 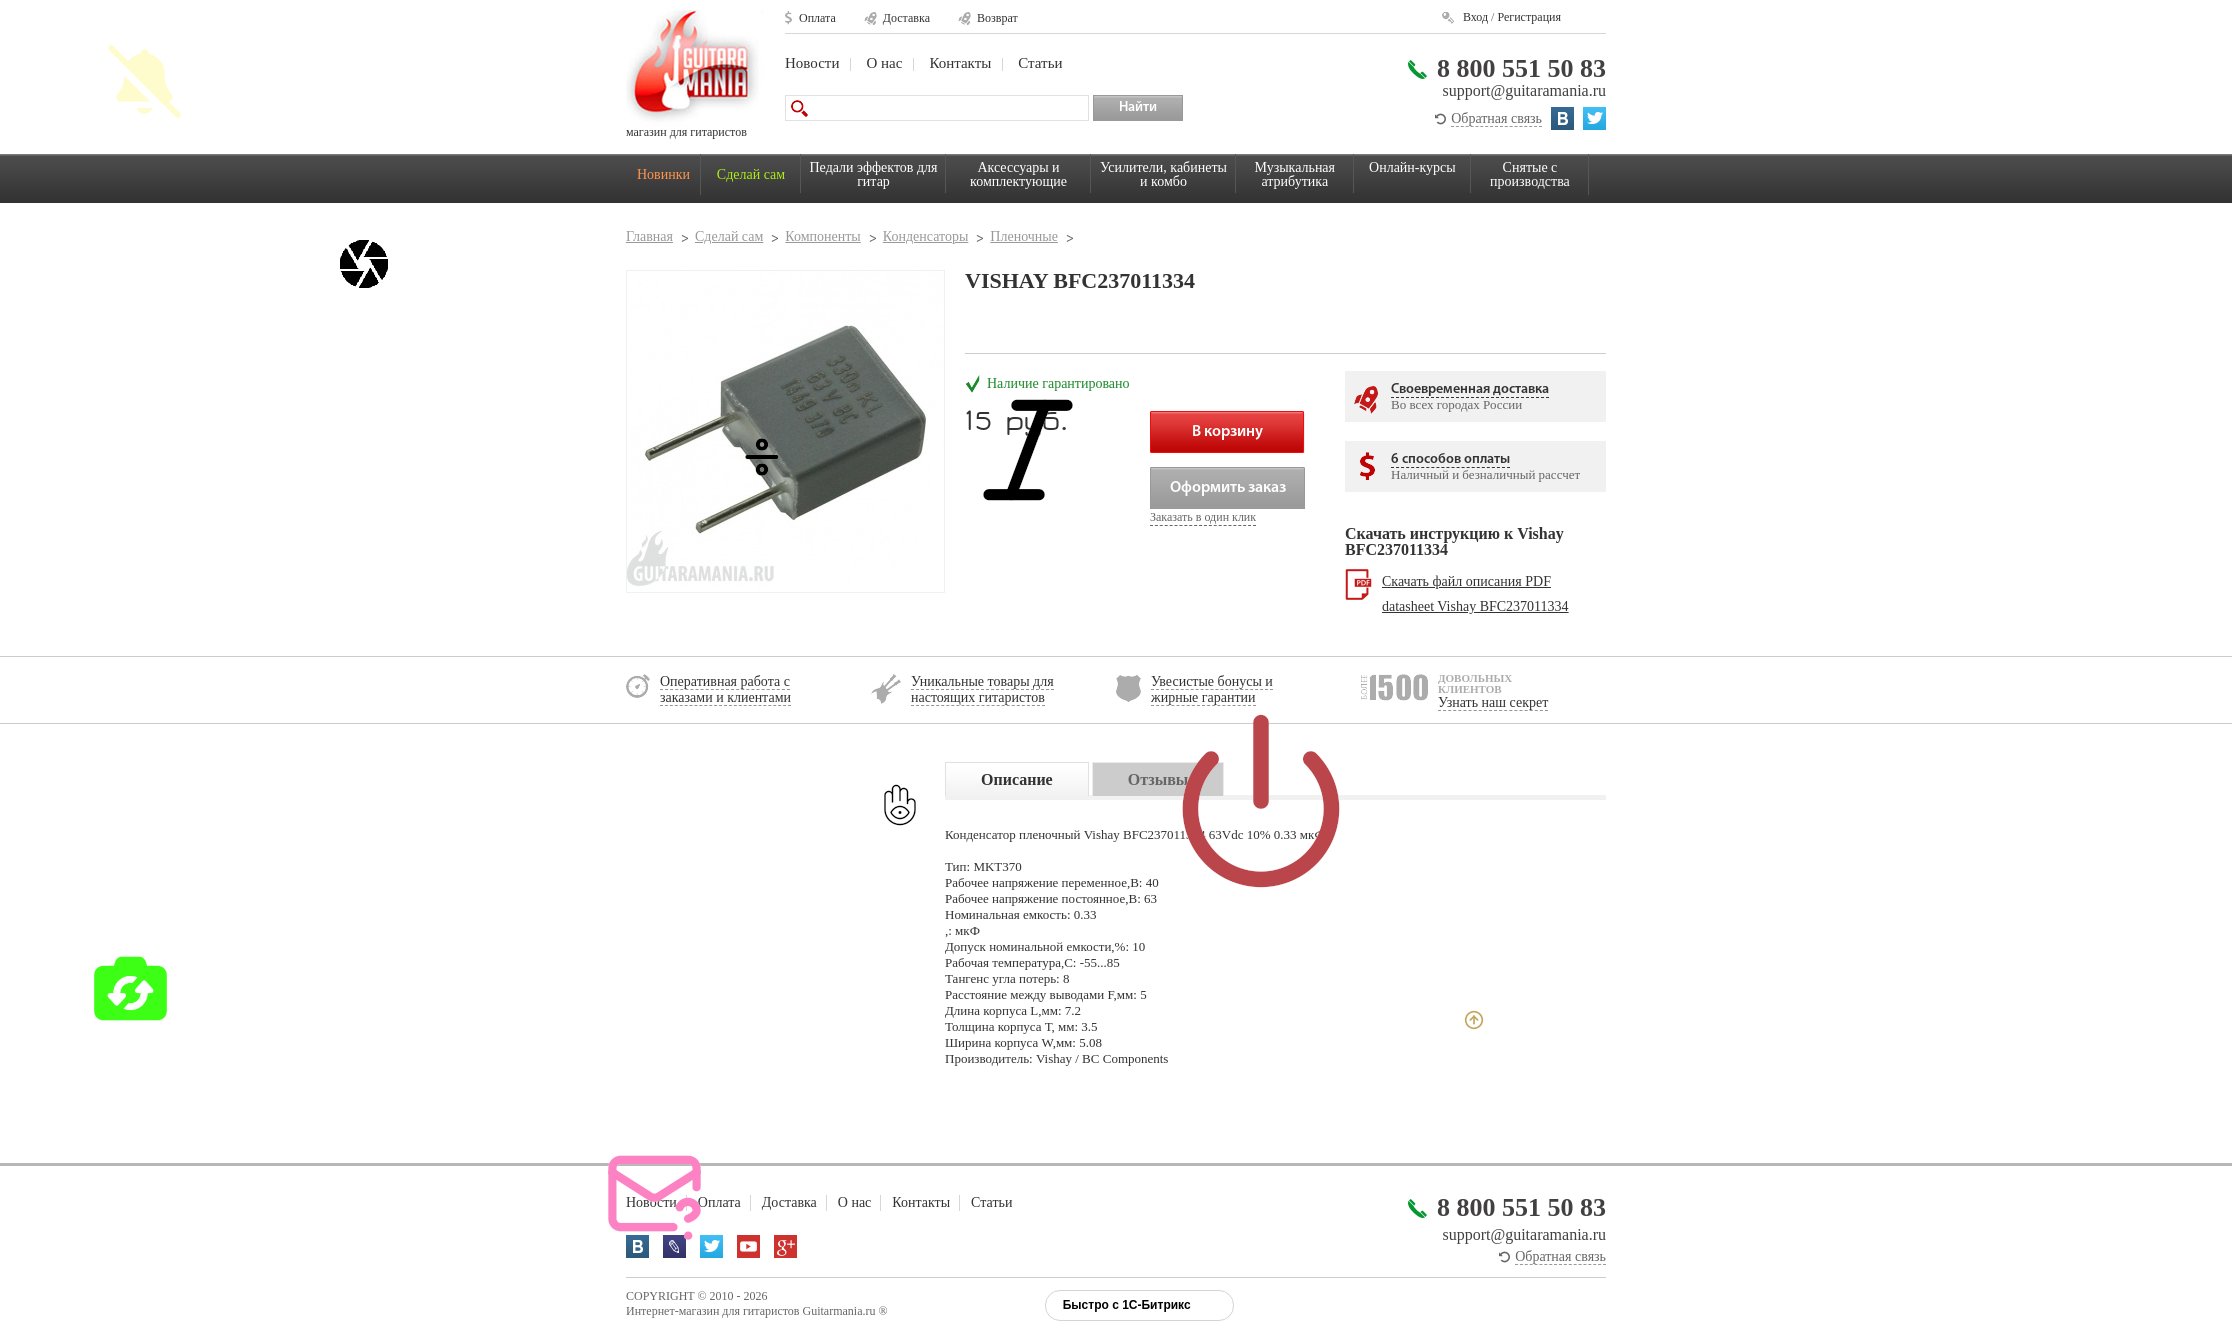 What do you see at coordinates (762, 457) in the screenshot?
I see `perform division calculation` at bounding box center [762, 457].